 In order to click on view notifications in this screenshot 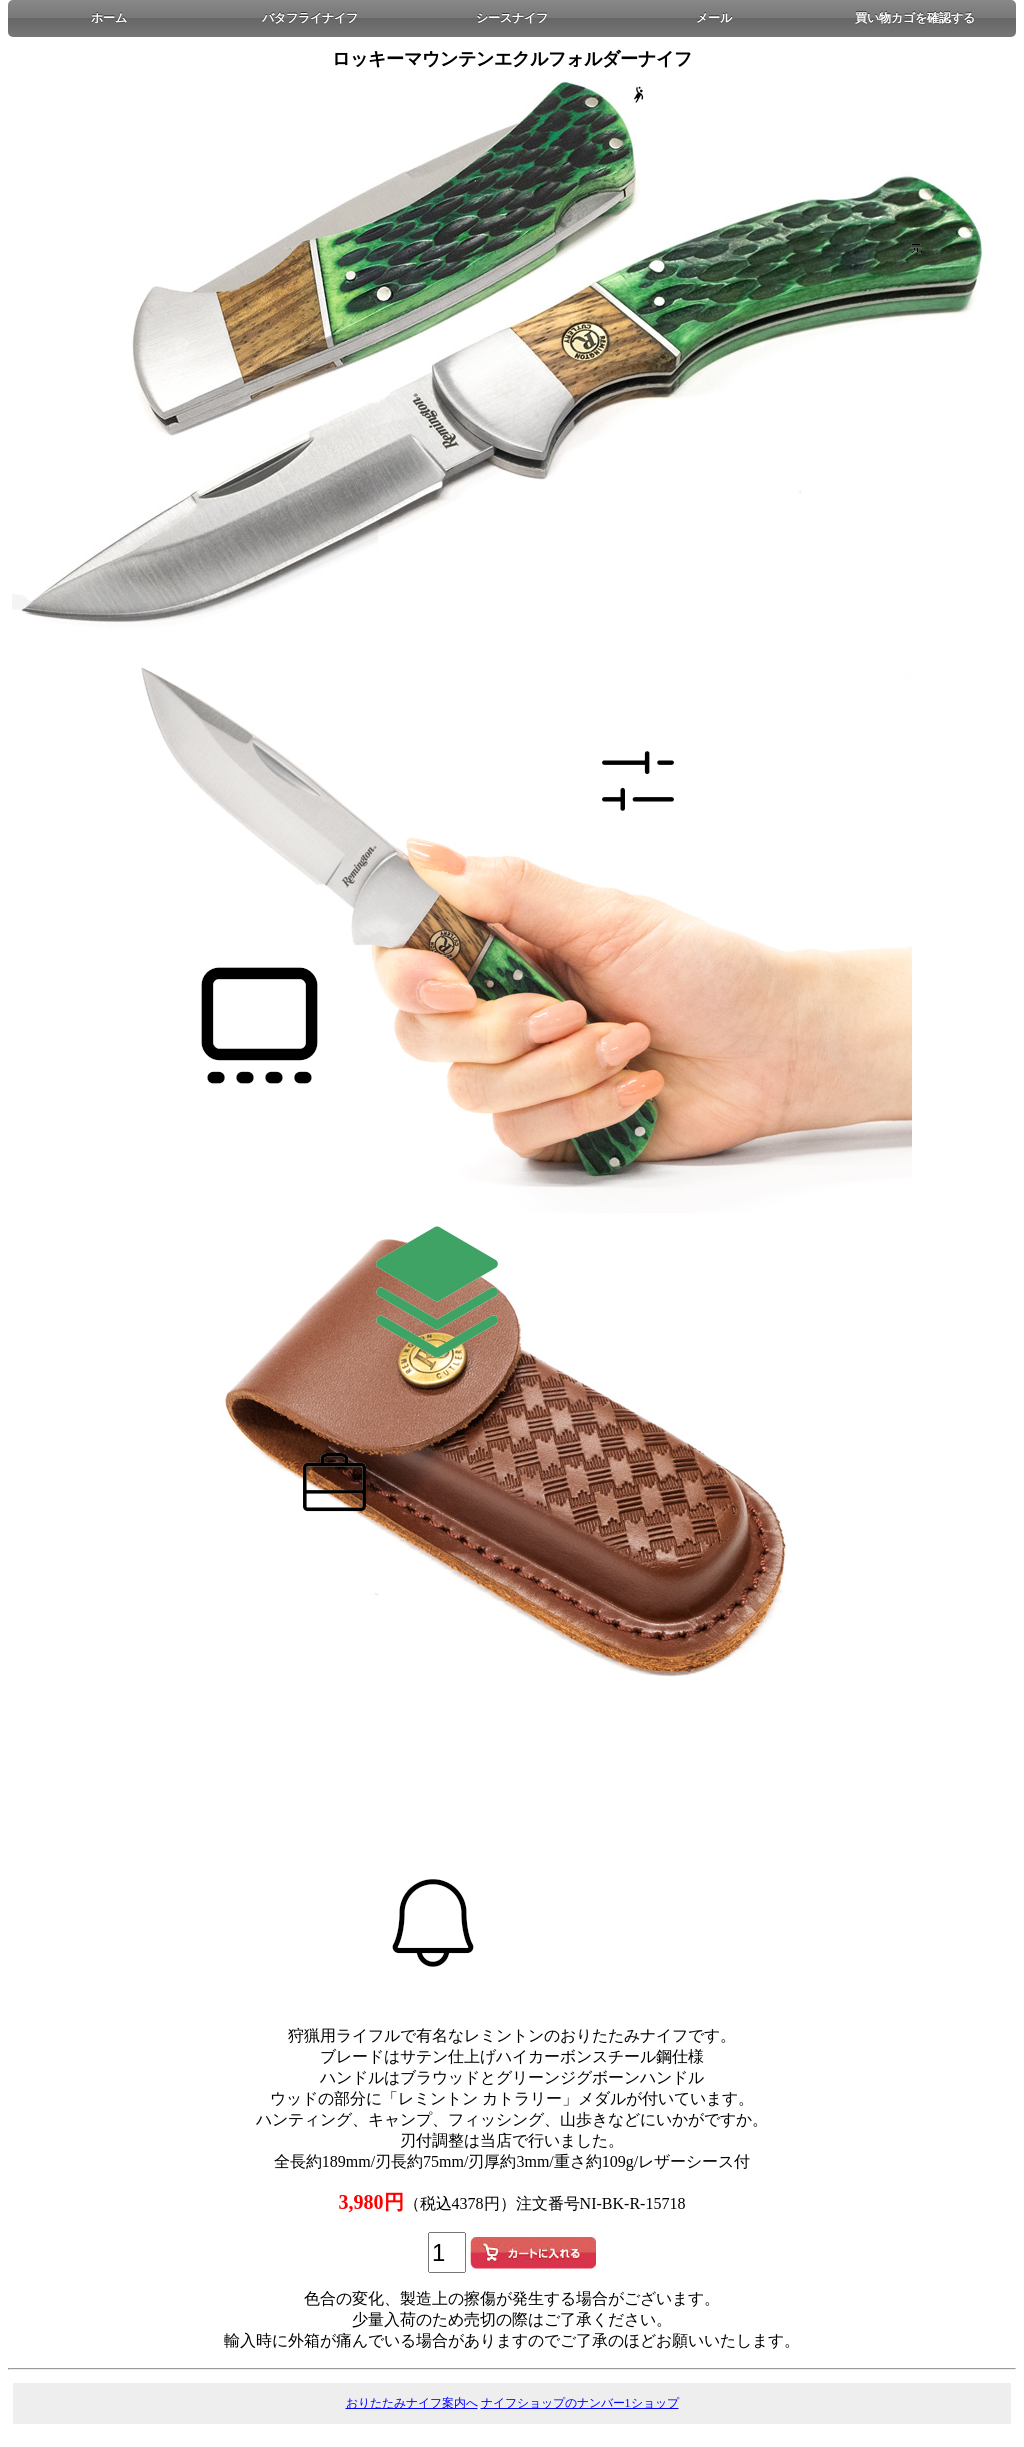, I will do `click(433, 1923)`.